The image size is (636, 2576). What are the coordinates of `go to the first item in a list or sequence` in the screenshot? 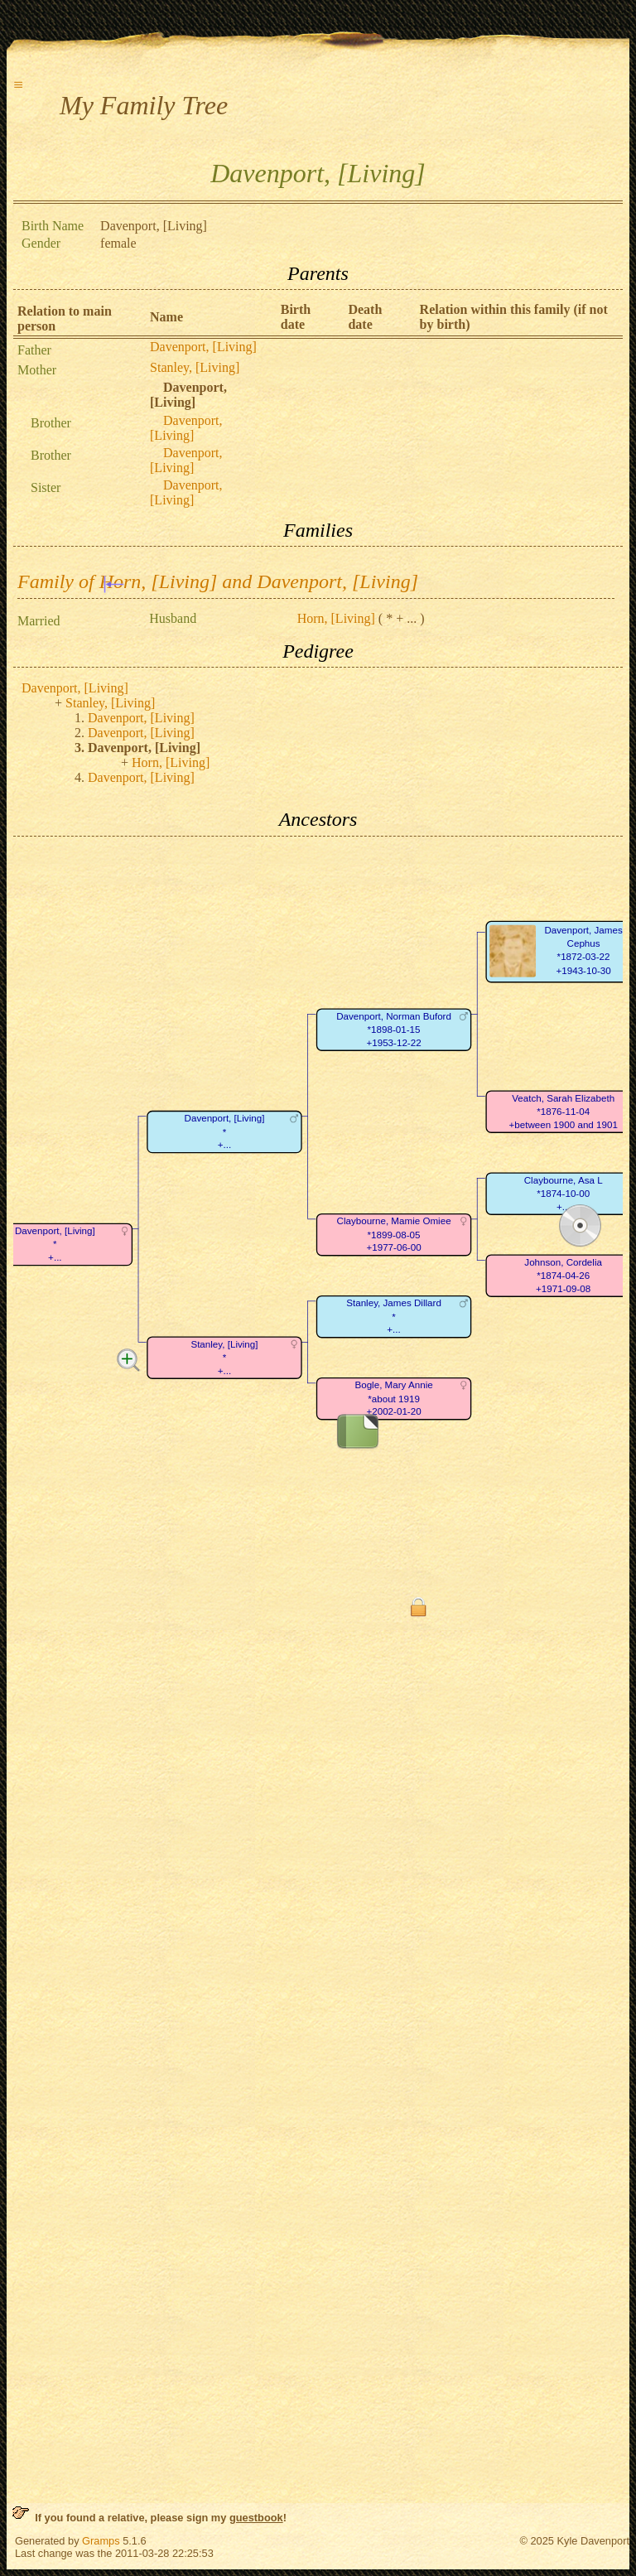 It's located at (113, 584).